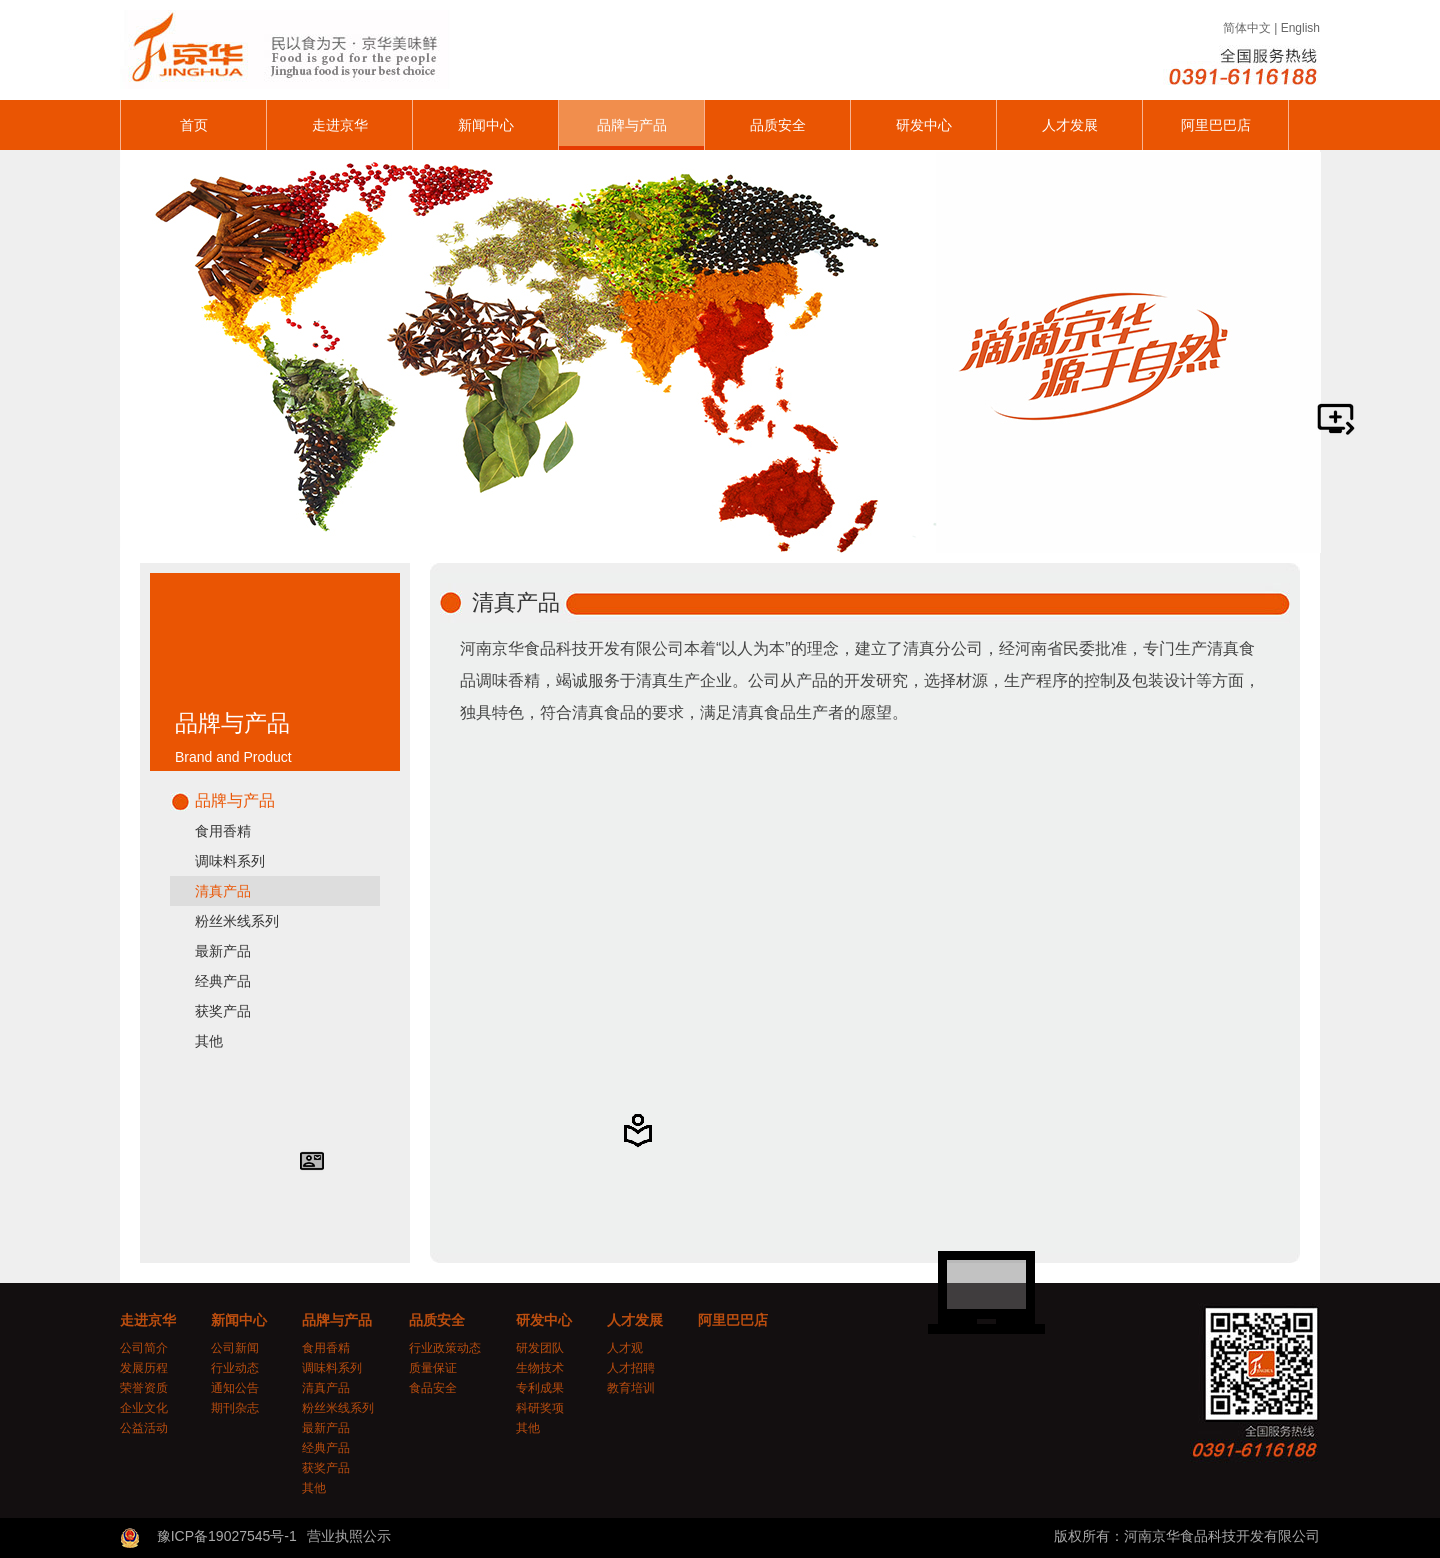  What do you see at coordinates (986, 1294) in the screenshot?
I see `access chromebook or laptop settings` at bounding box center [986, 1294].